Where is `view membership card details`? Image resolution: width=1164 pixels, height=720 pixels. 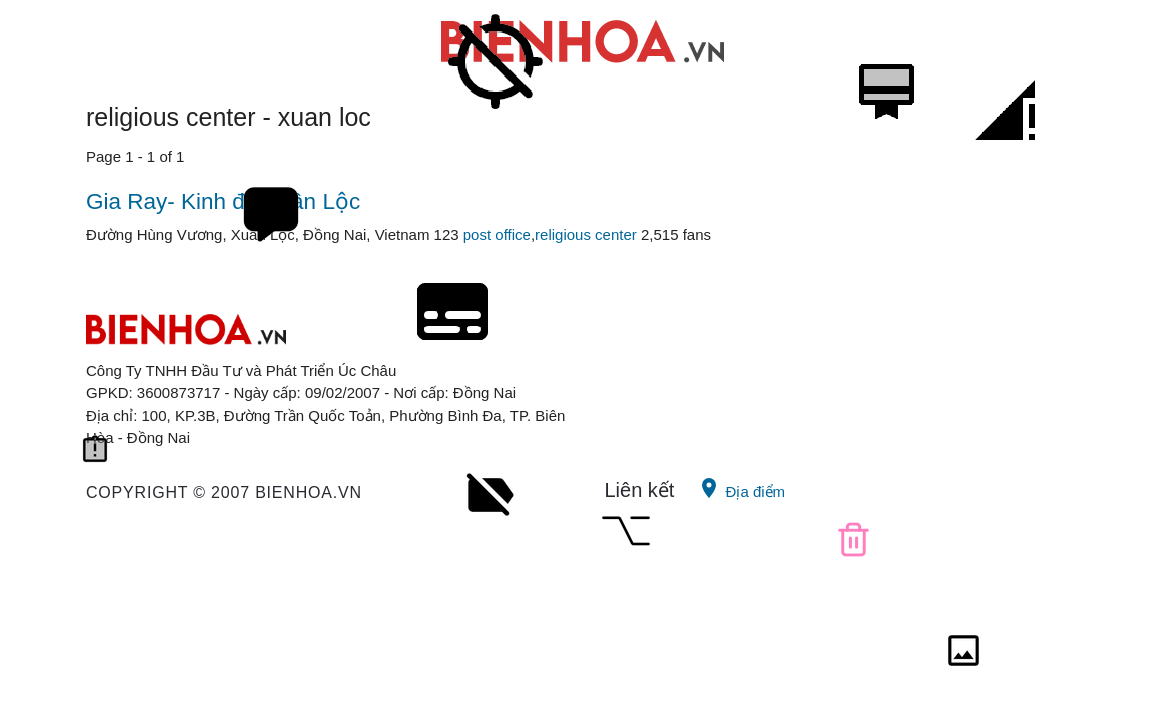
view membership card details is located at coordinates (886, 91).